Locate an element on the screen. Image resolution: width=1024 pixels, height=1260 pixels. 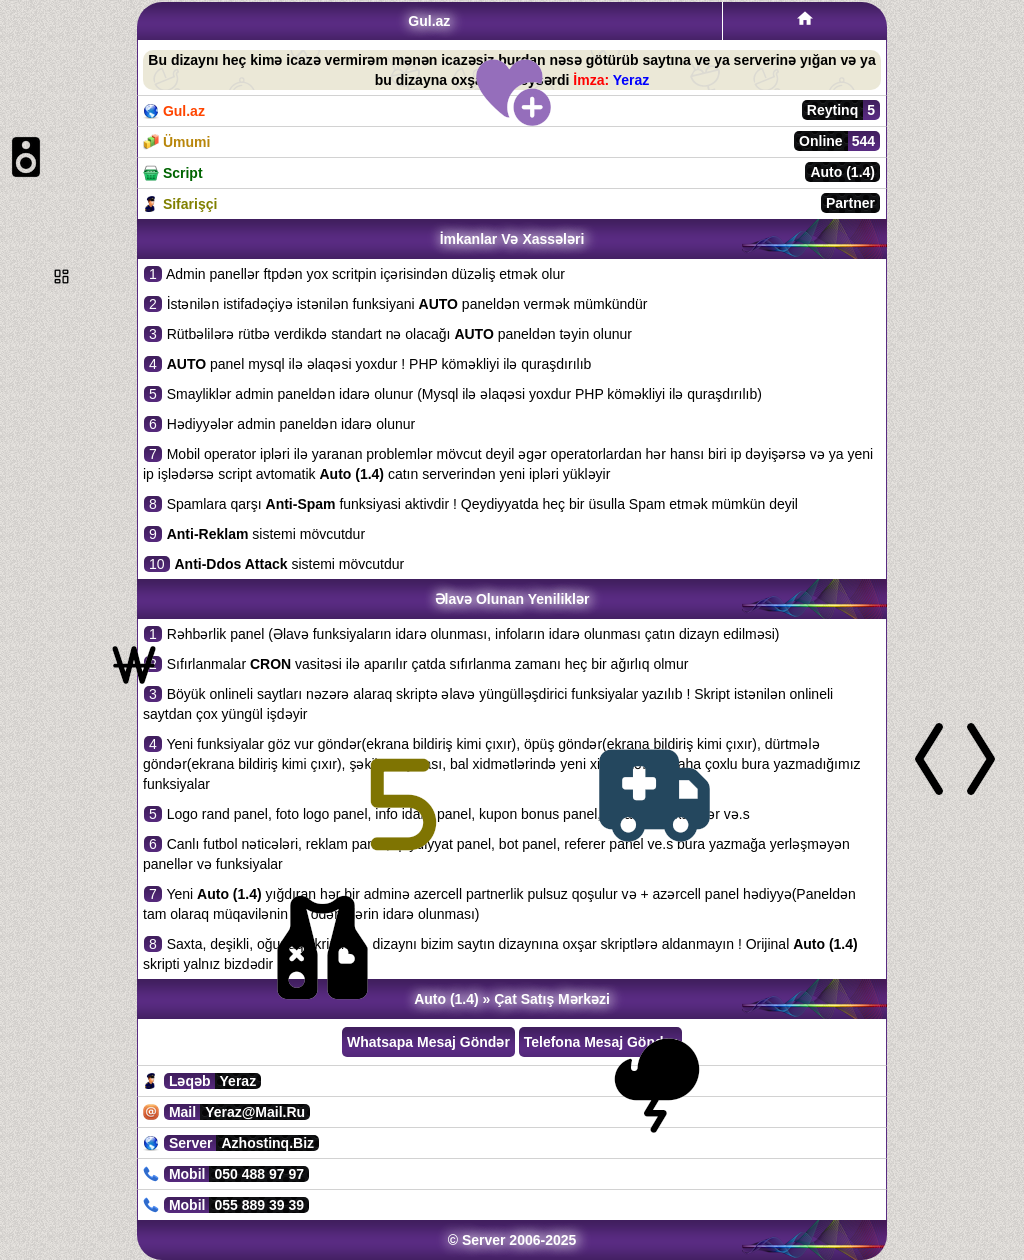
view or edit source code is located at coordinates (955, 759).